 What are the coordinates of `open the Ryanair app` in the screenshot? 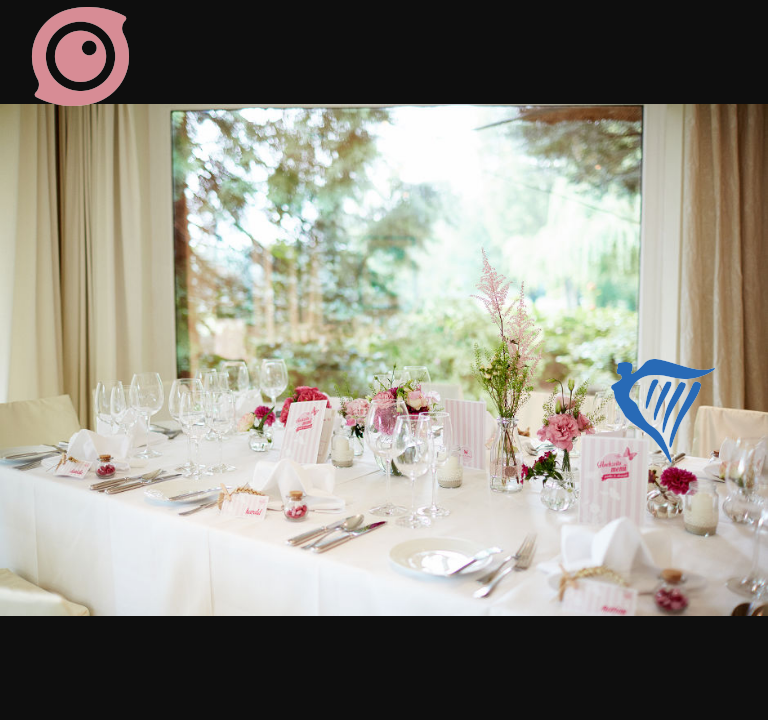 It's located at (663, 411).